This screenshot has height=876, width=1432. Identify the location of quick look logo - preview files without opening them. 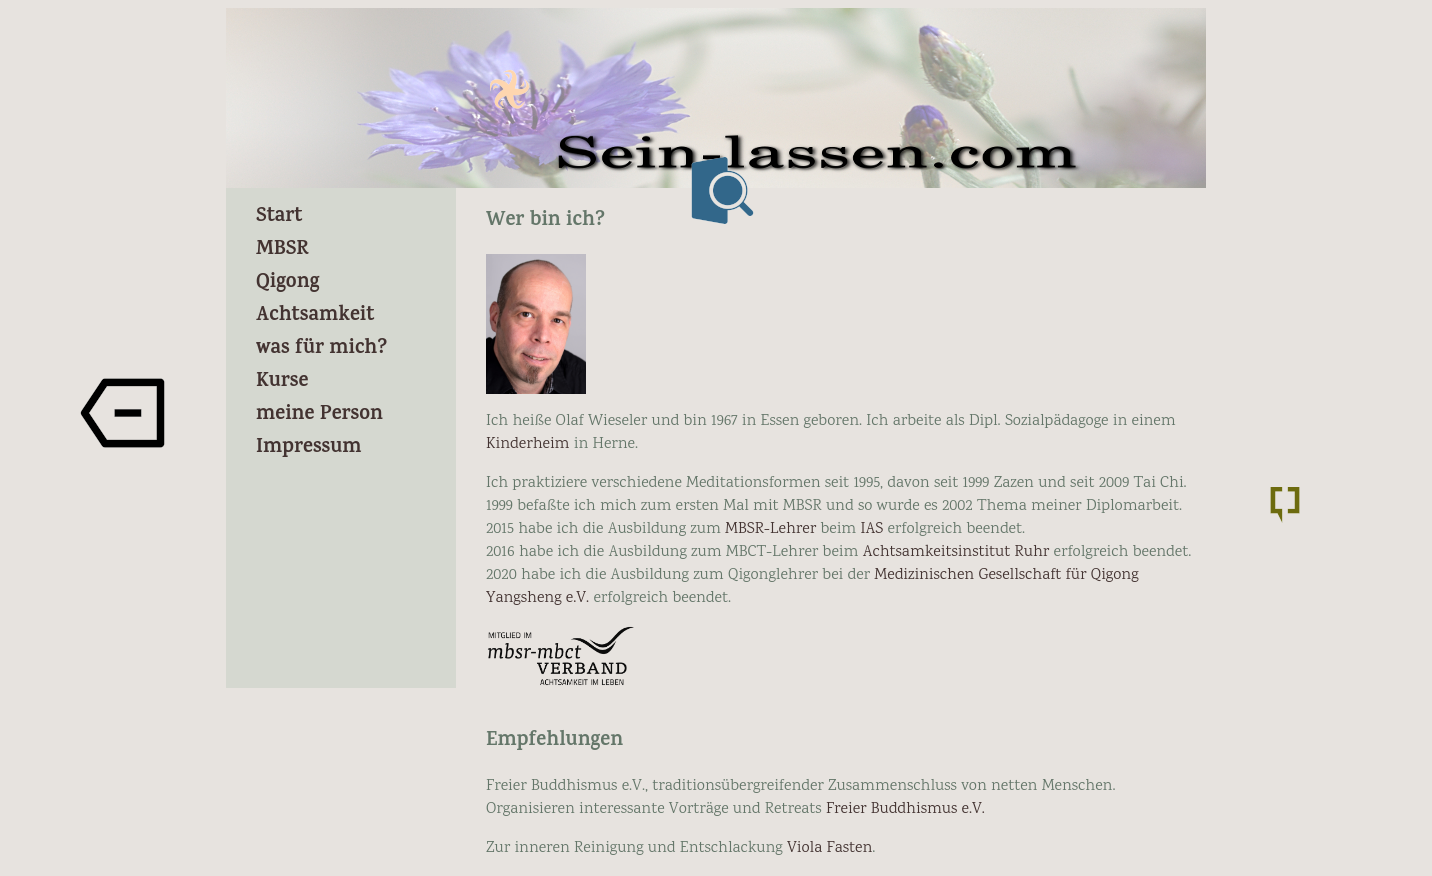
(722, 190).